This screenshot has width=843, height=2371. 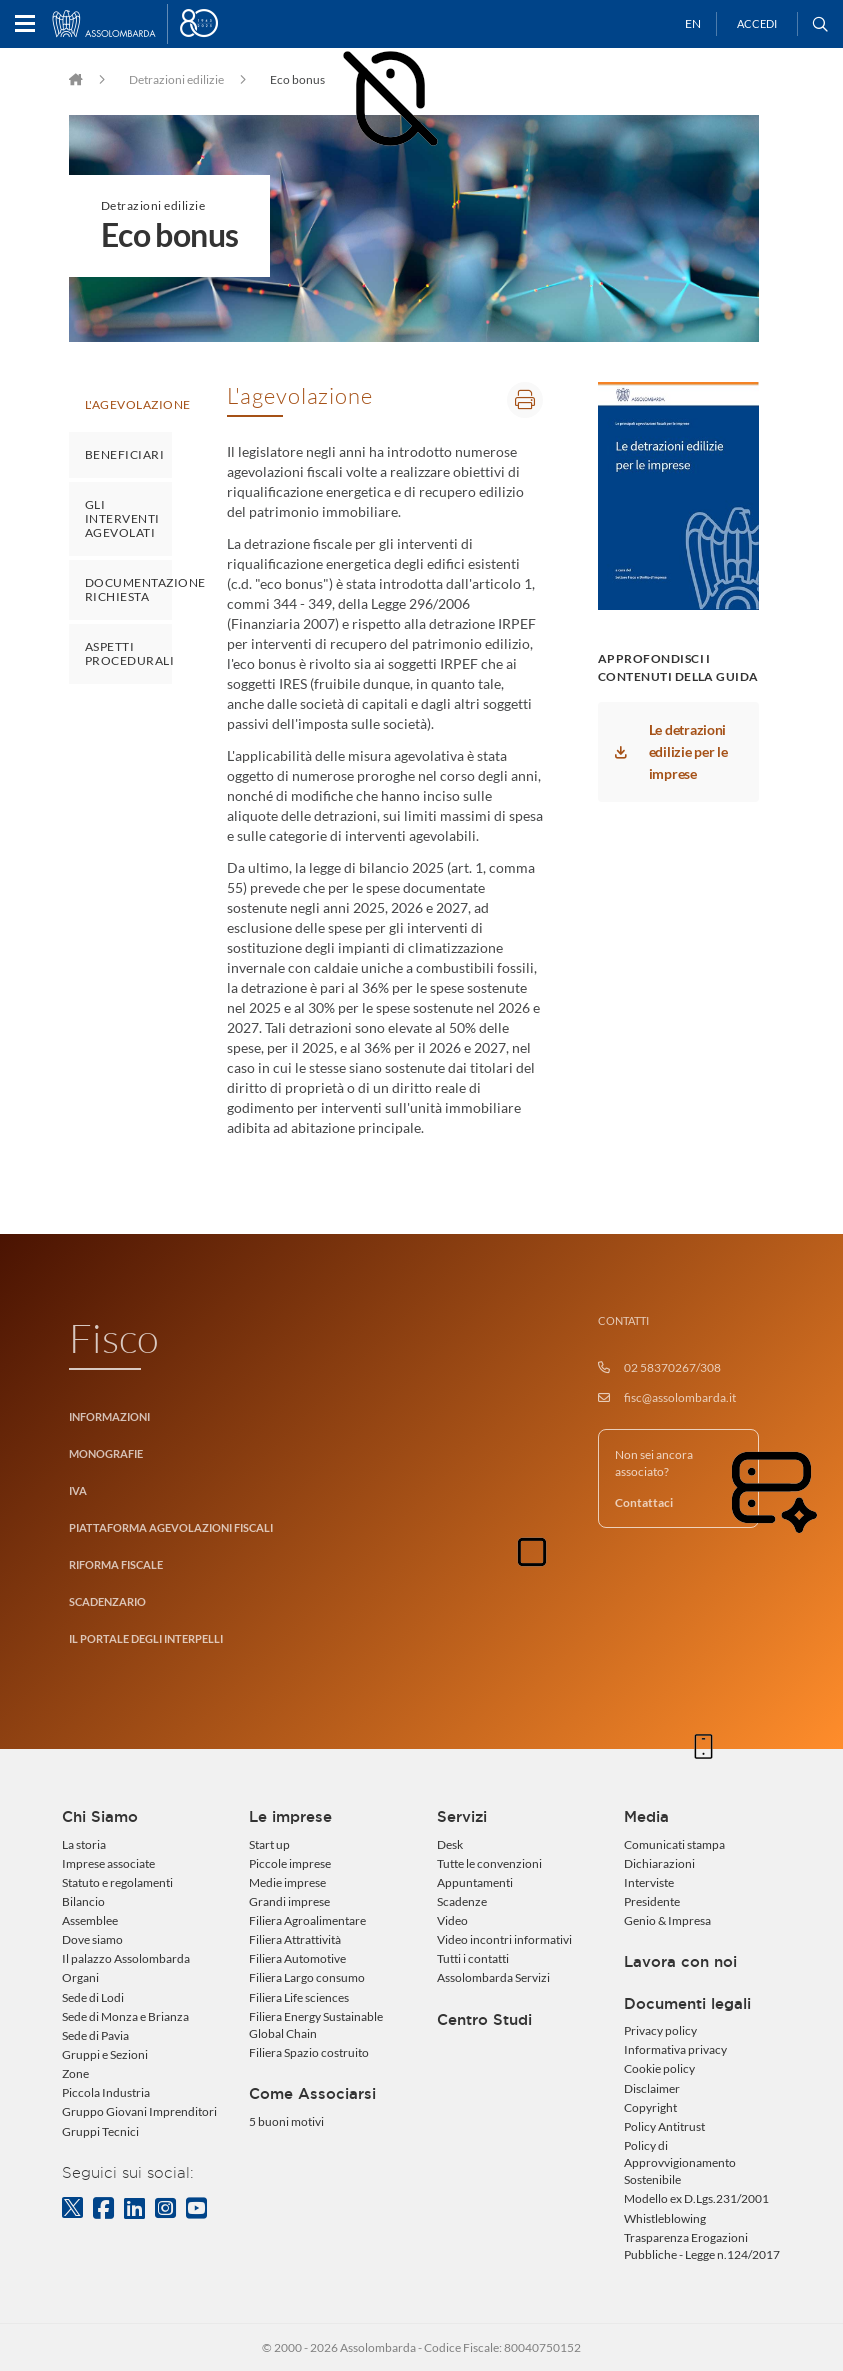 What do you see at coordinates (771, 1487) in the screenshot?
I see `access AI-powered server features` at bounding box center [771, 1487].